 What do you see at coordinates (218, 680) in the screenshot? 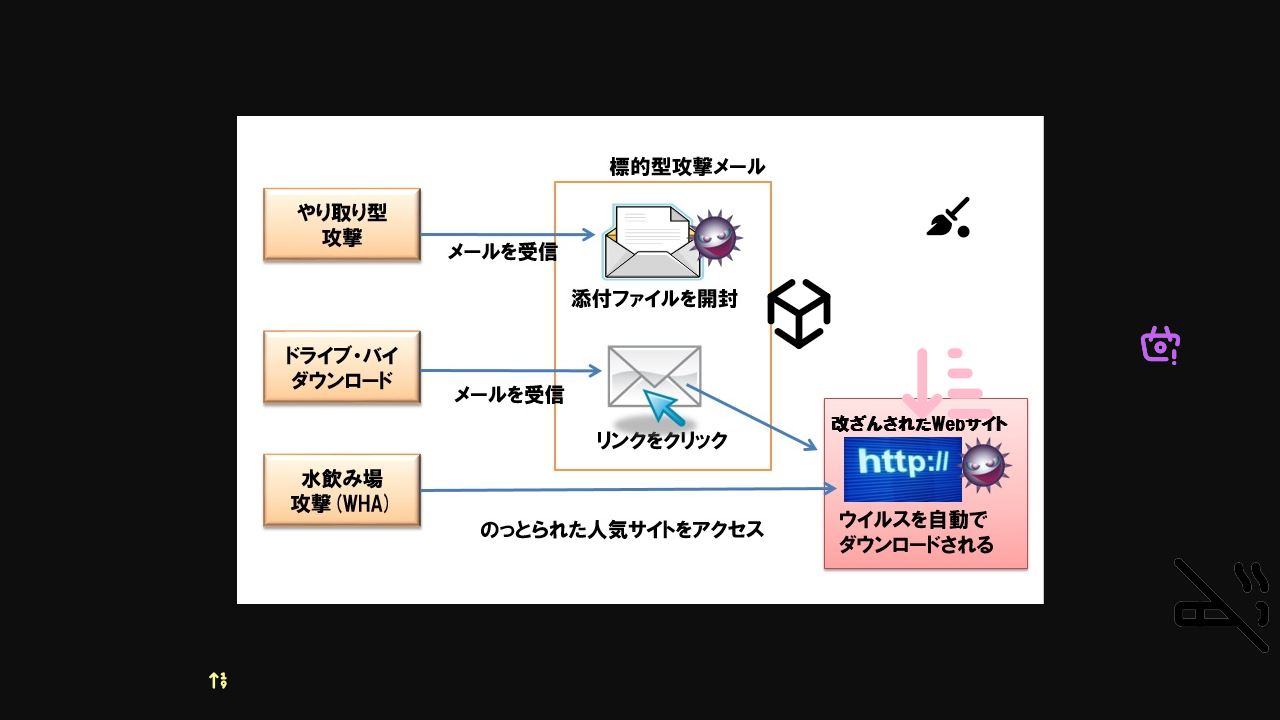
I see `sort numbers in ascending order` at bounding box center [218, 680].